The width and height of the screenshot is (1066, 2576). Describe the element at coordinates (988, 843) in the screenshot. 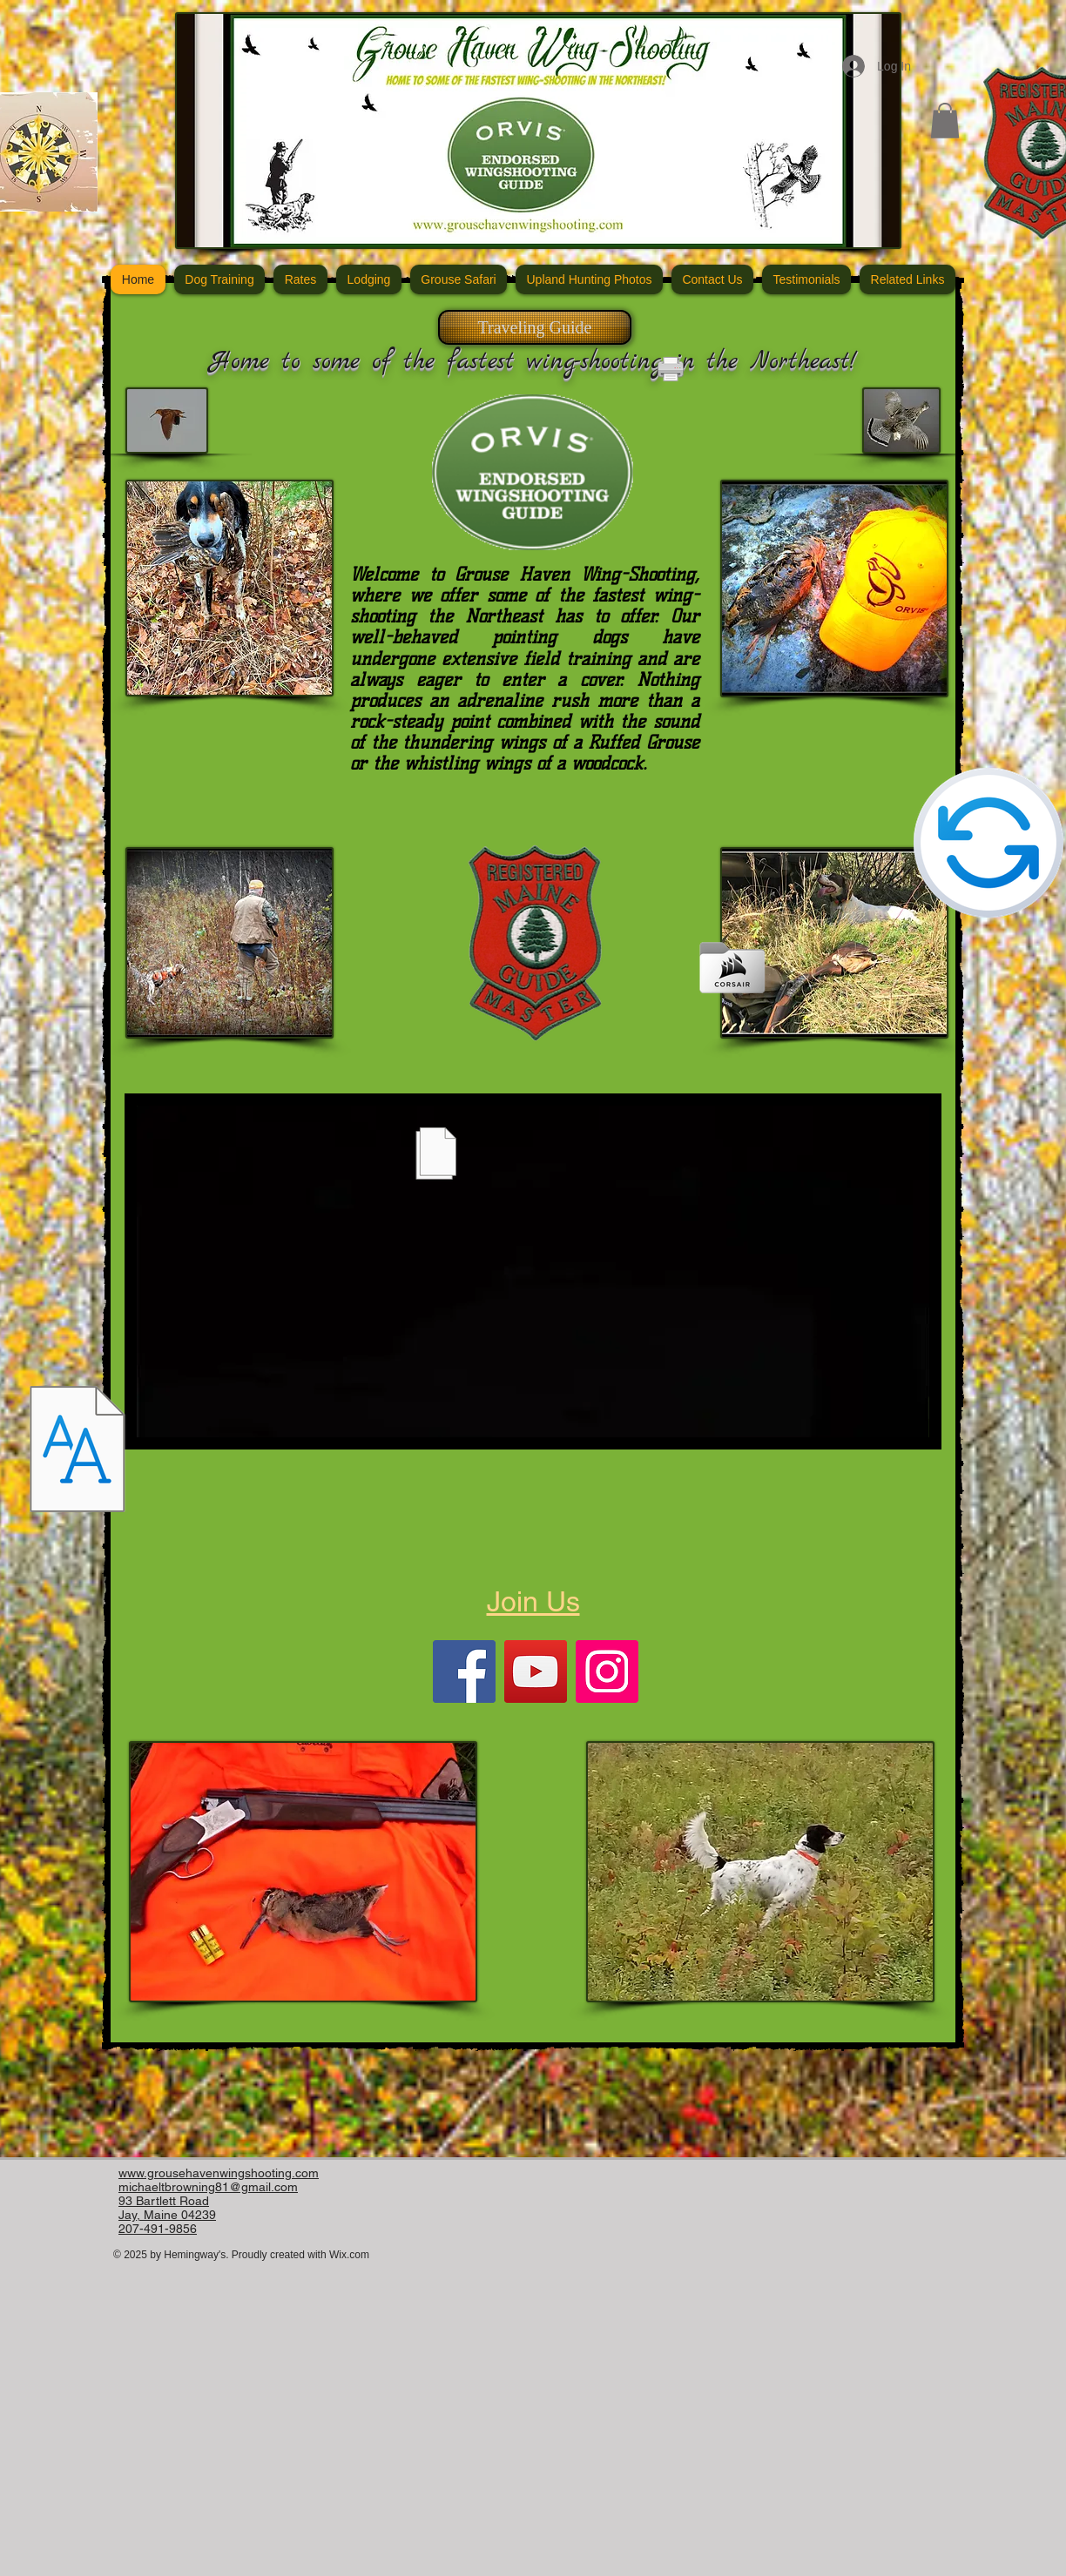

I see `indicates sync or refresh in progress` at that location.